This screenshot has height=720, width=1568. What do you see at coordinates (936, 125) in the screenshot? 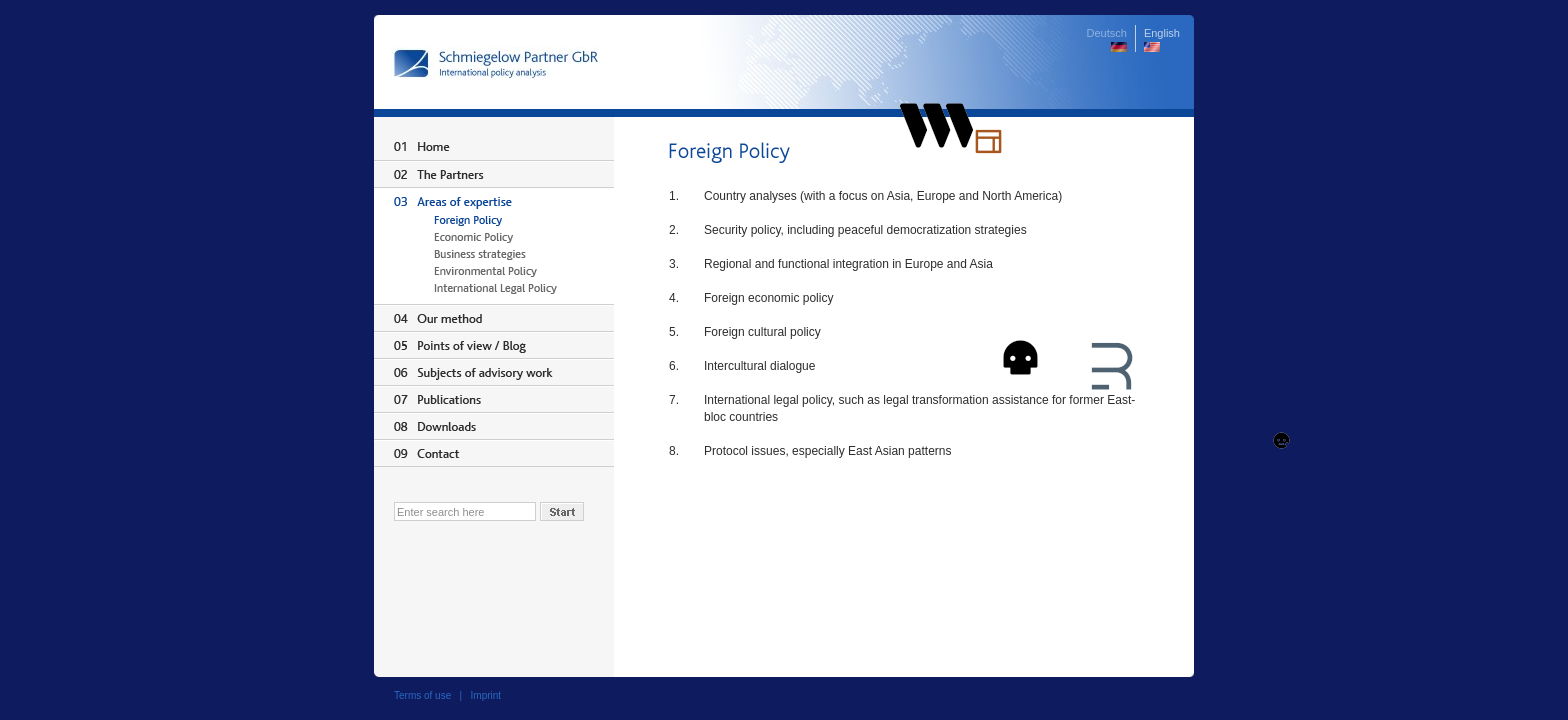
I see `thirdweb platform logo` at bounding box center [936, 125].